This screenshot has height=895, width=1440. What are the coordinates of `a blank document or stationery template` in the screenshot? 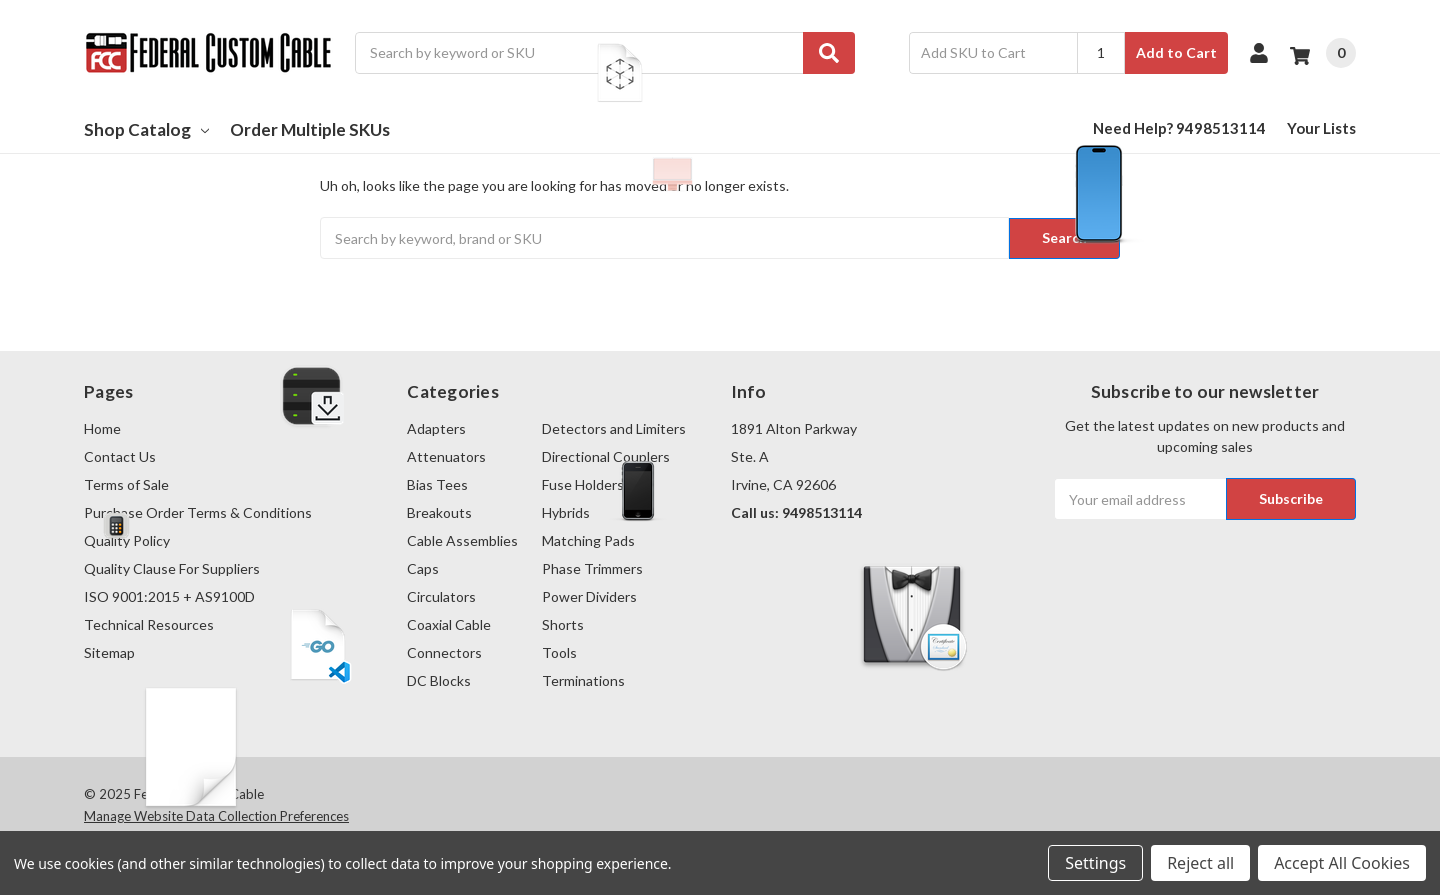 It's located at (191, 750).